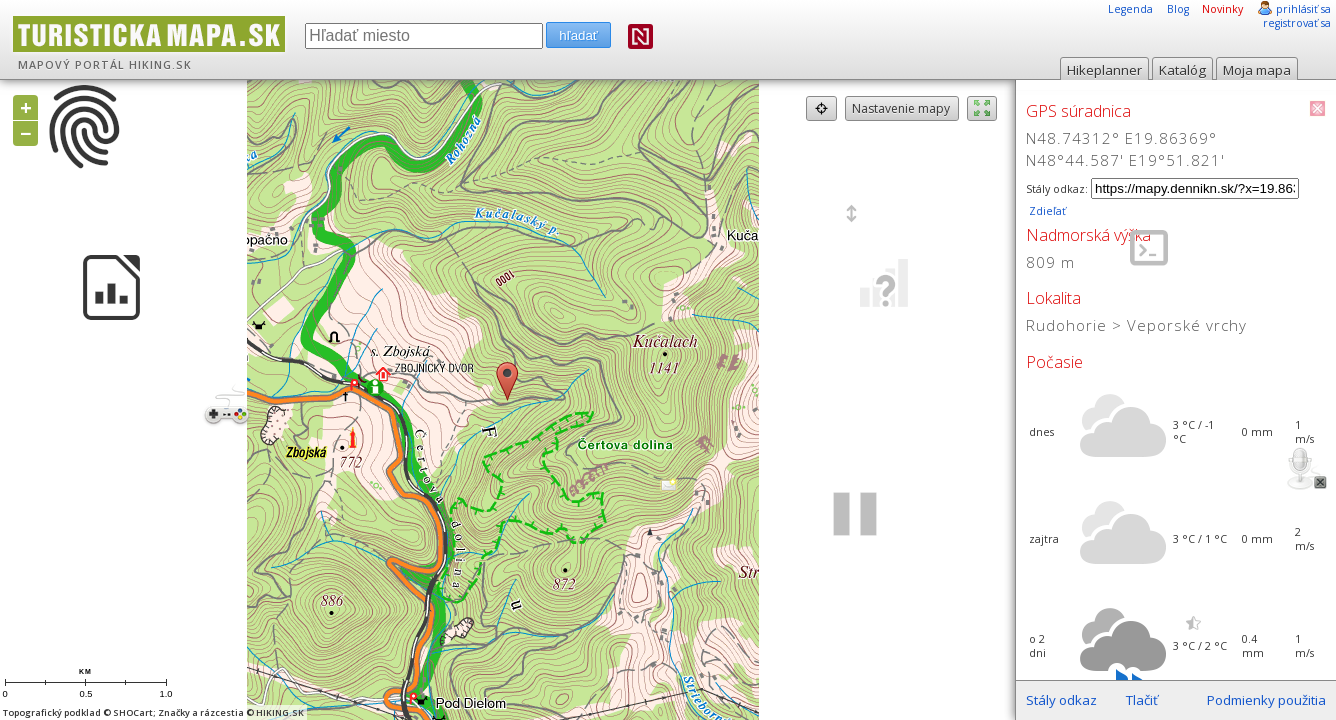  Describe the element at coordinates (1149, 249) in the screenshot. I see `open the terminal application` at that location.